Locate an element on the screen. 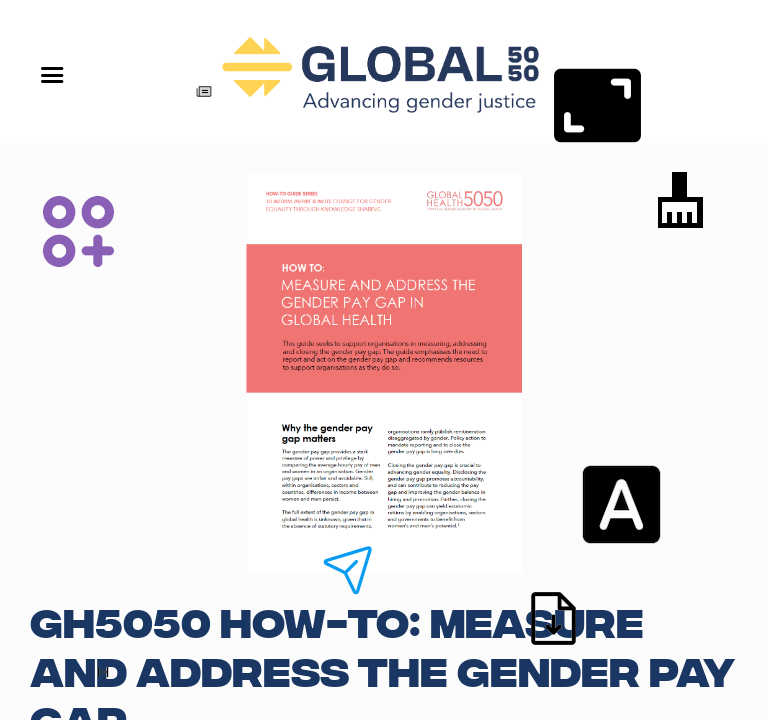 Image resolution: width=768 pixels, height=720 pixels. download file is located at coordinates (553, 618).